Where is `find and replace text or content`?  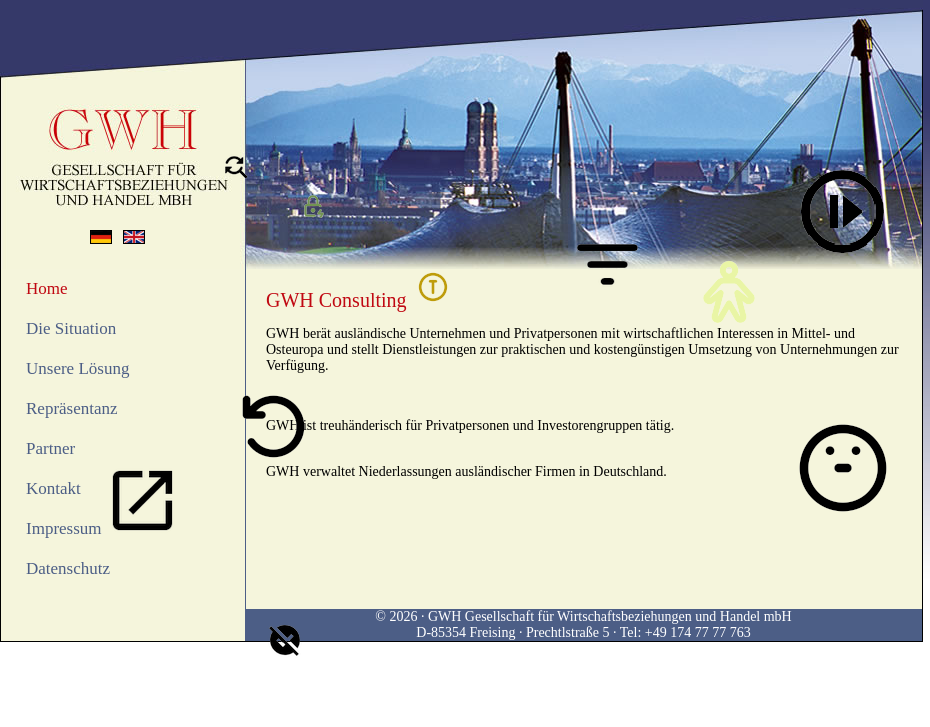
find and replace text or content is located at coordinates (235, 166).